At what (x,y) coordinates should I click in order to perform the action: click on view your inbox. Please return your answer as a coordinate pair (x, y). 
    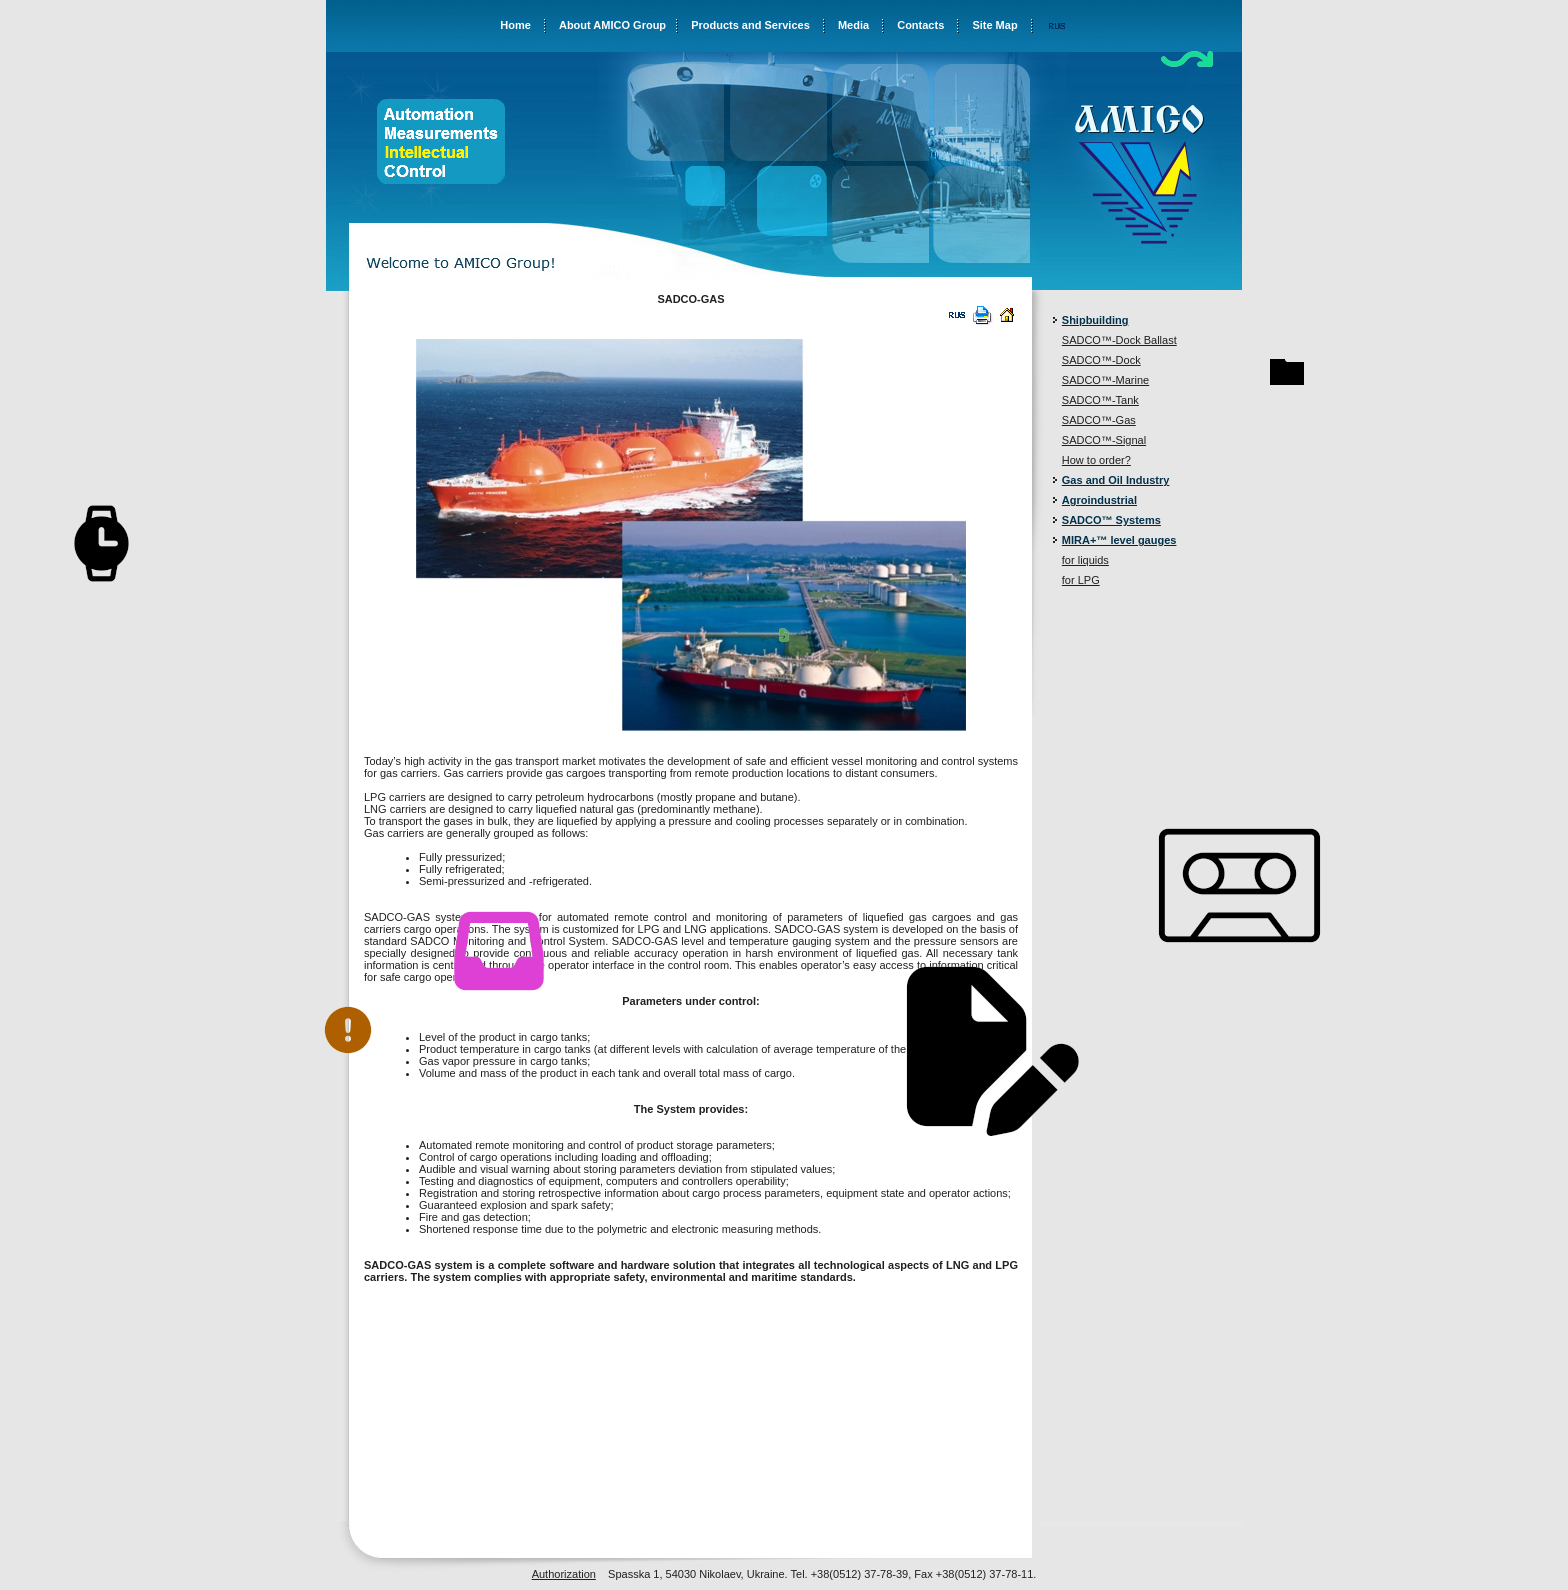
    Looking at the image, I should click on (499, 951).